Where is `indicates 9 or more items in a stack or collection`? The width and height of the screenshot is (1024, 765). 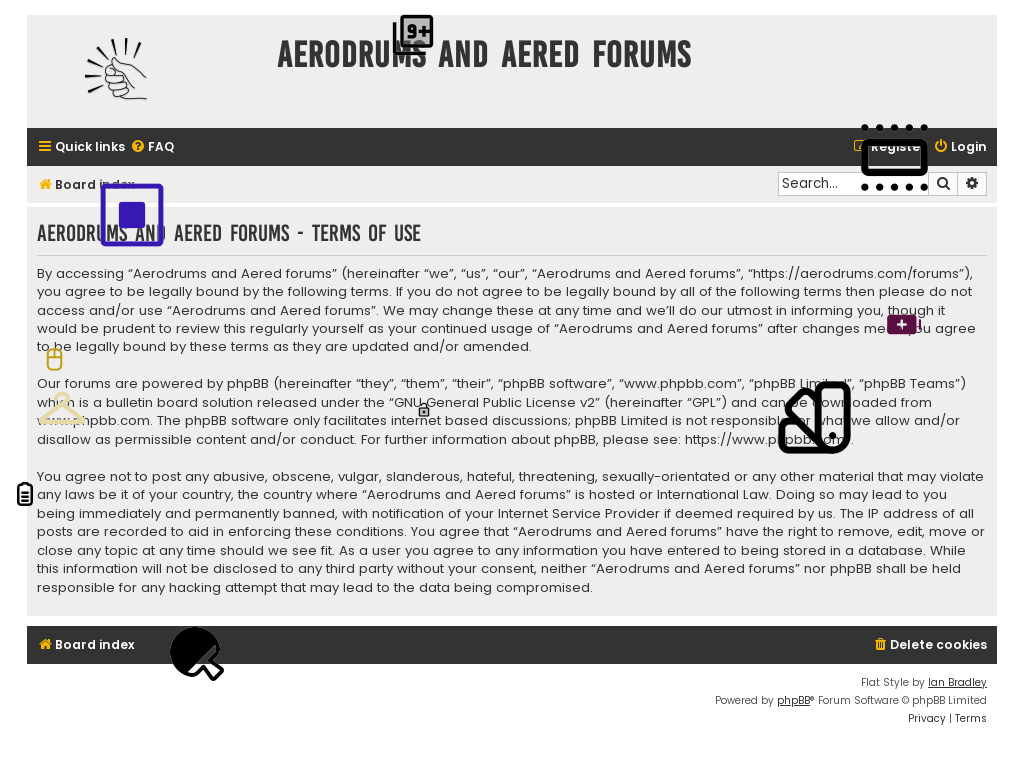 indicates 9 or more items in a stack or collection is located at coordinates (413, 35).